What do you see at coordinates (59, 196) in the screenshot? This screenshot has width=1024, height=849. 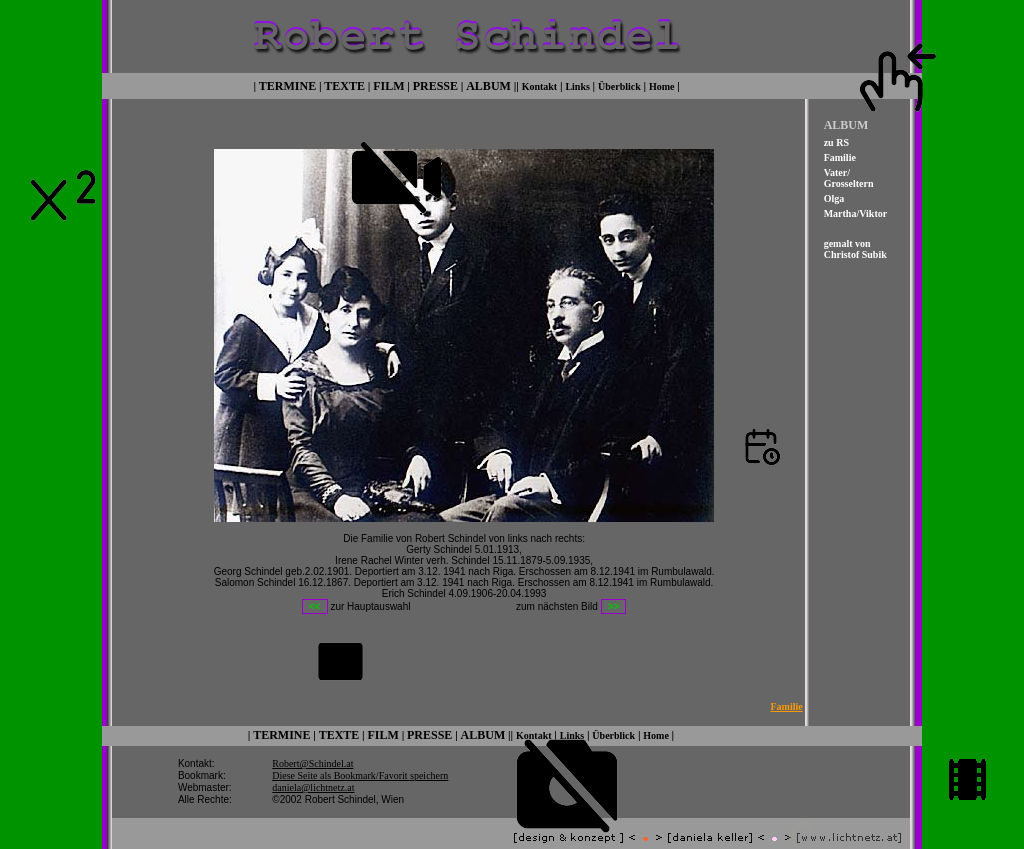 I see `apply superscript formatting to selected text` at bounding box center [59, 196].